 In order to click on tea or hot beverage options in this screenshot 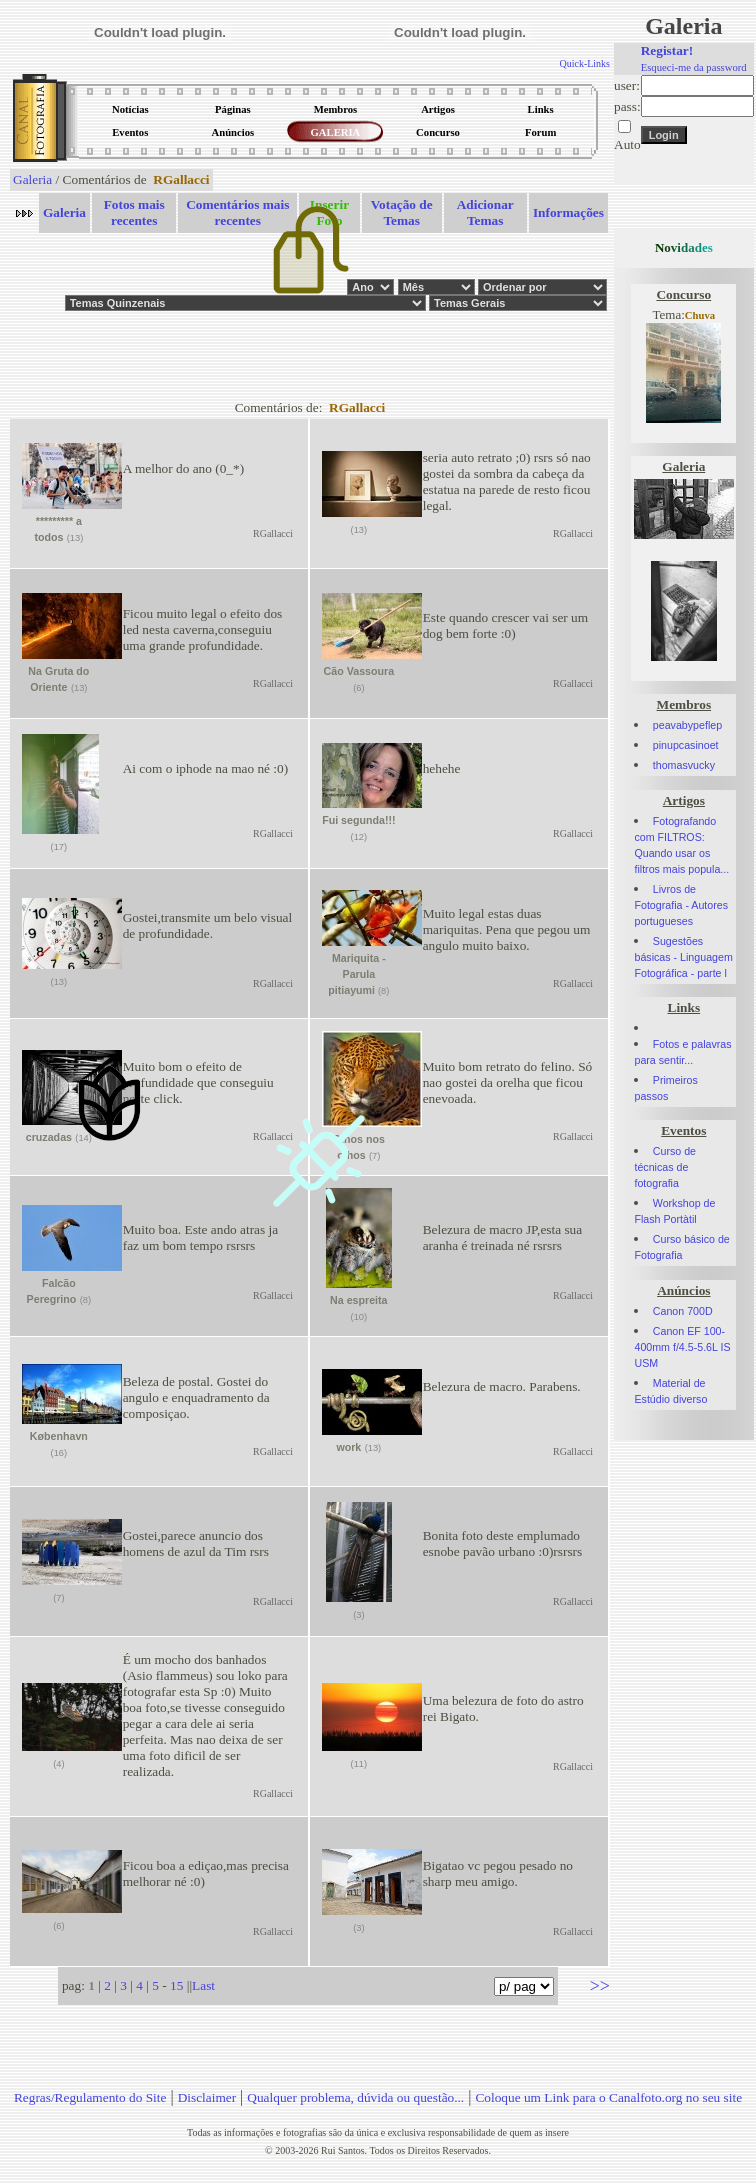, I will do `click(308, 253)`.